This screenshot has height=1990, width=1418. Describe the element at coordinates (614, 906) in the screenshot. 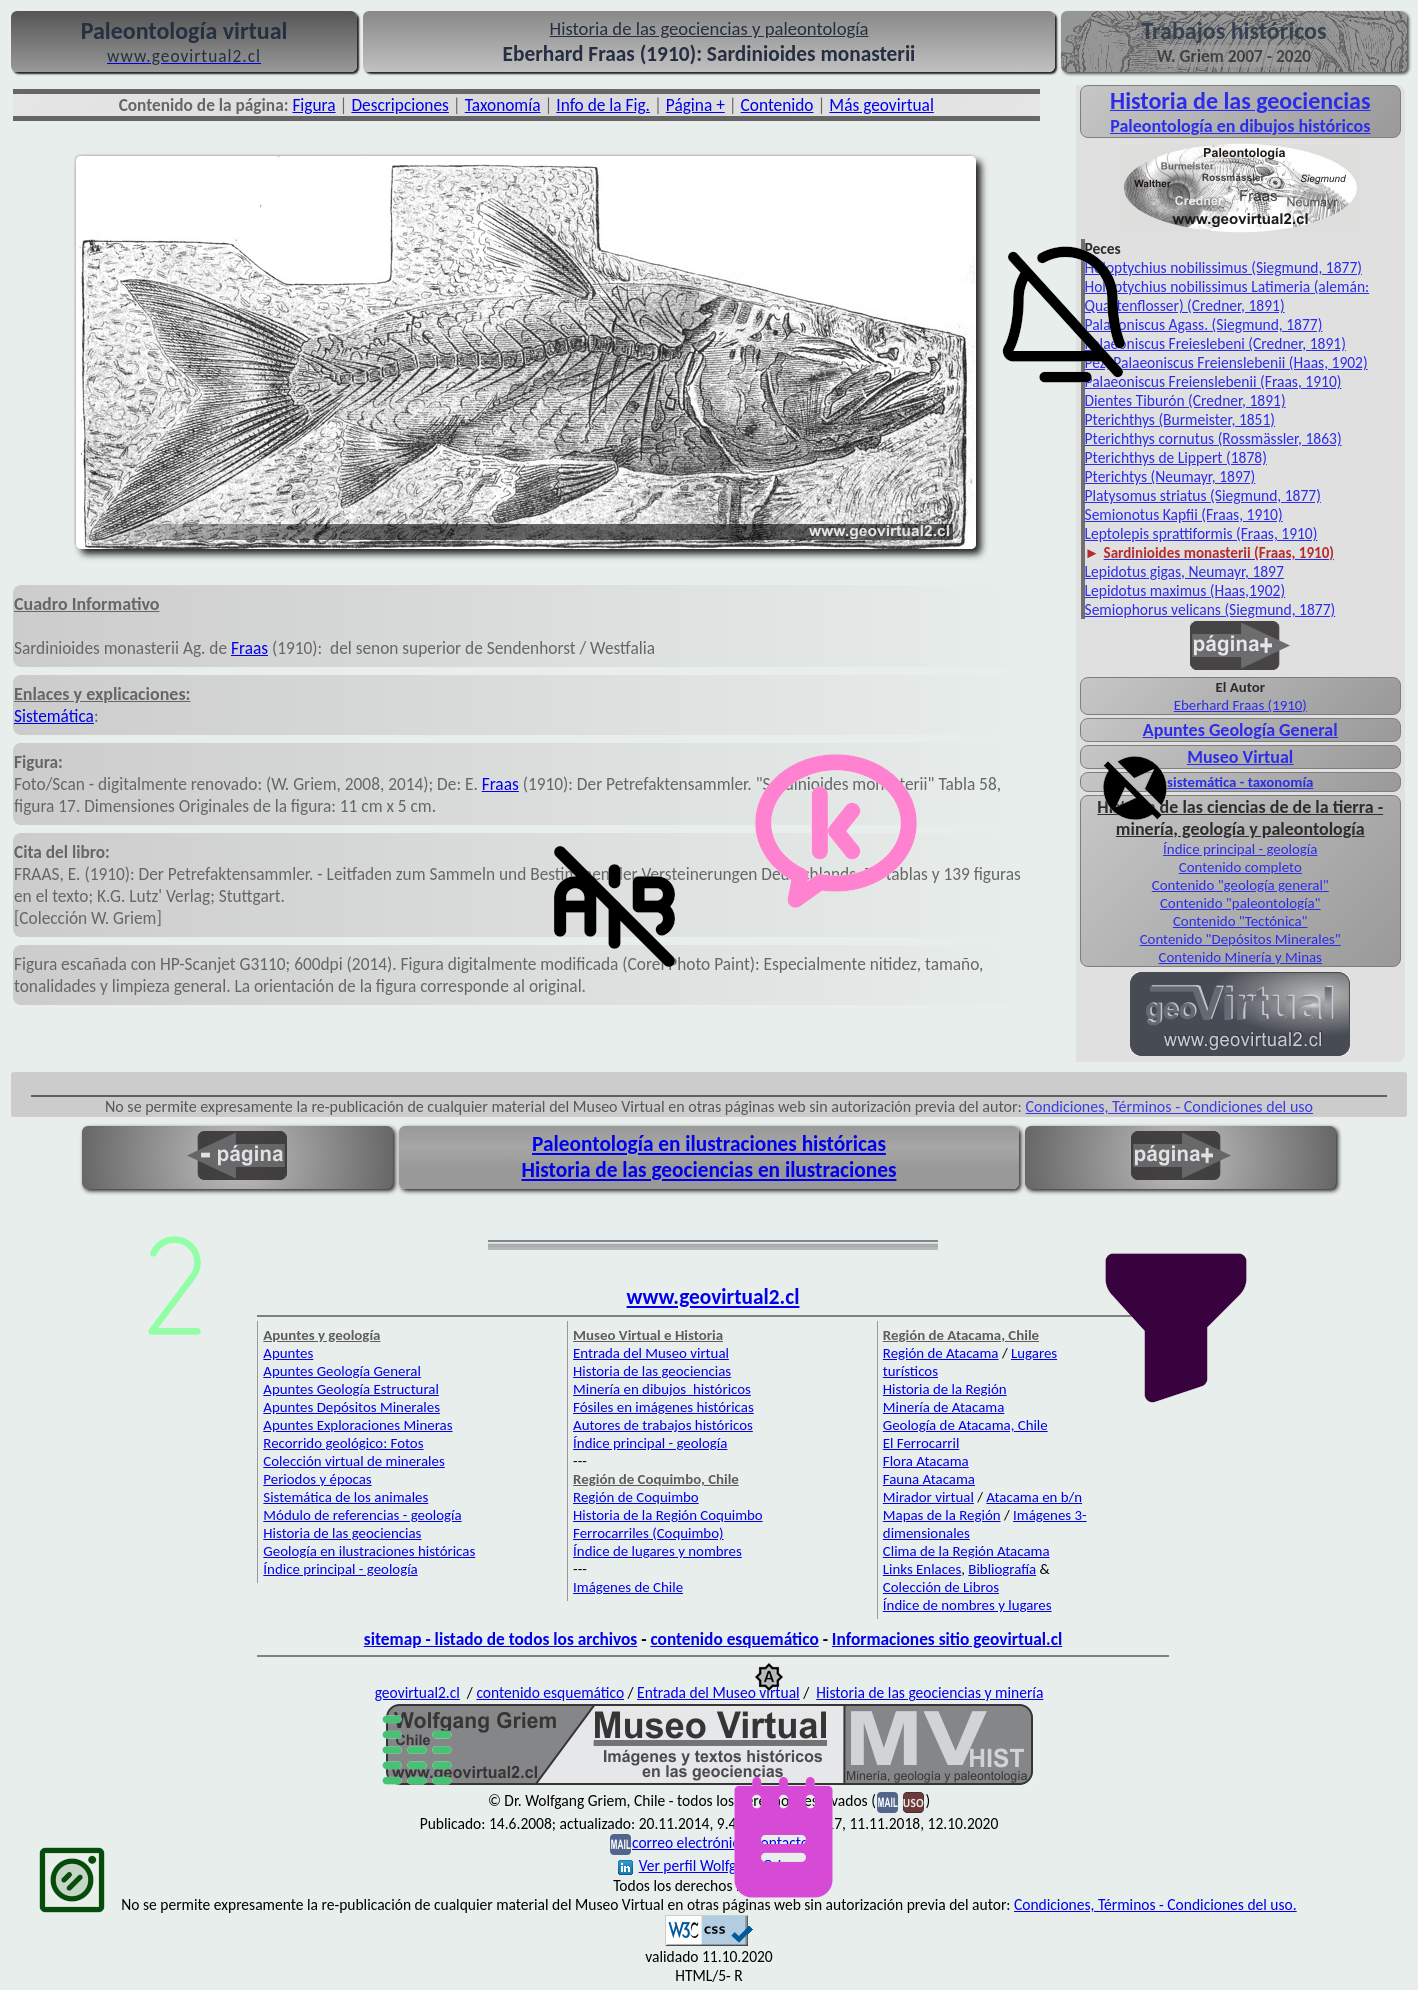

I see `disable a/b testing mode` at that location.